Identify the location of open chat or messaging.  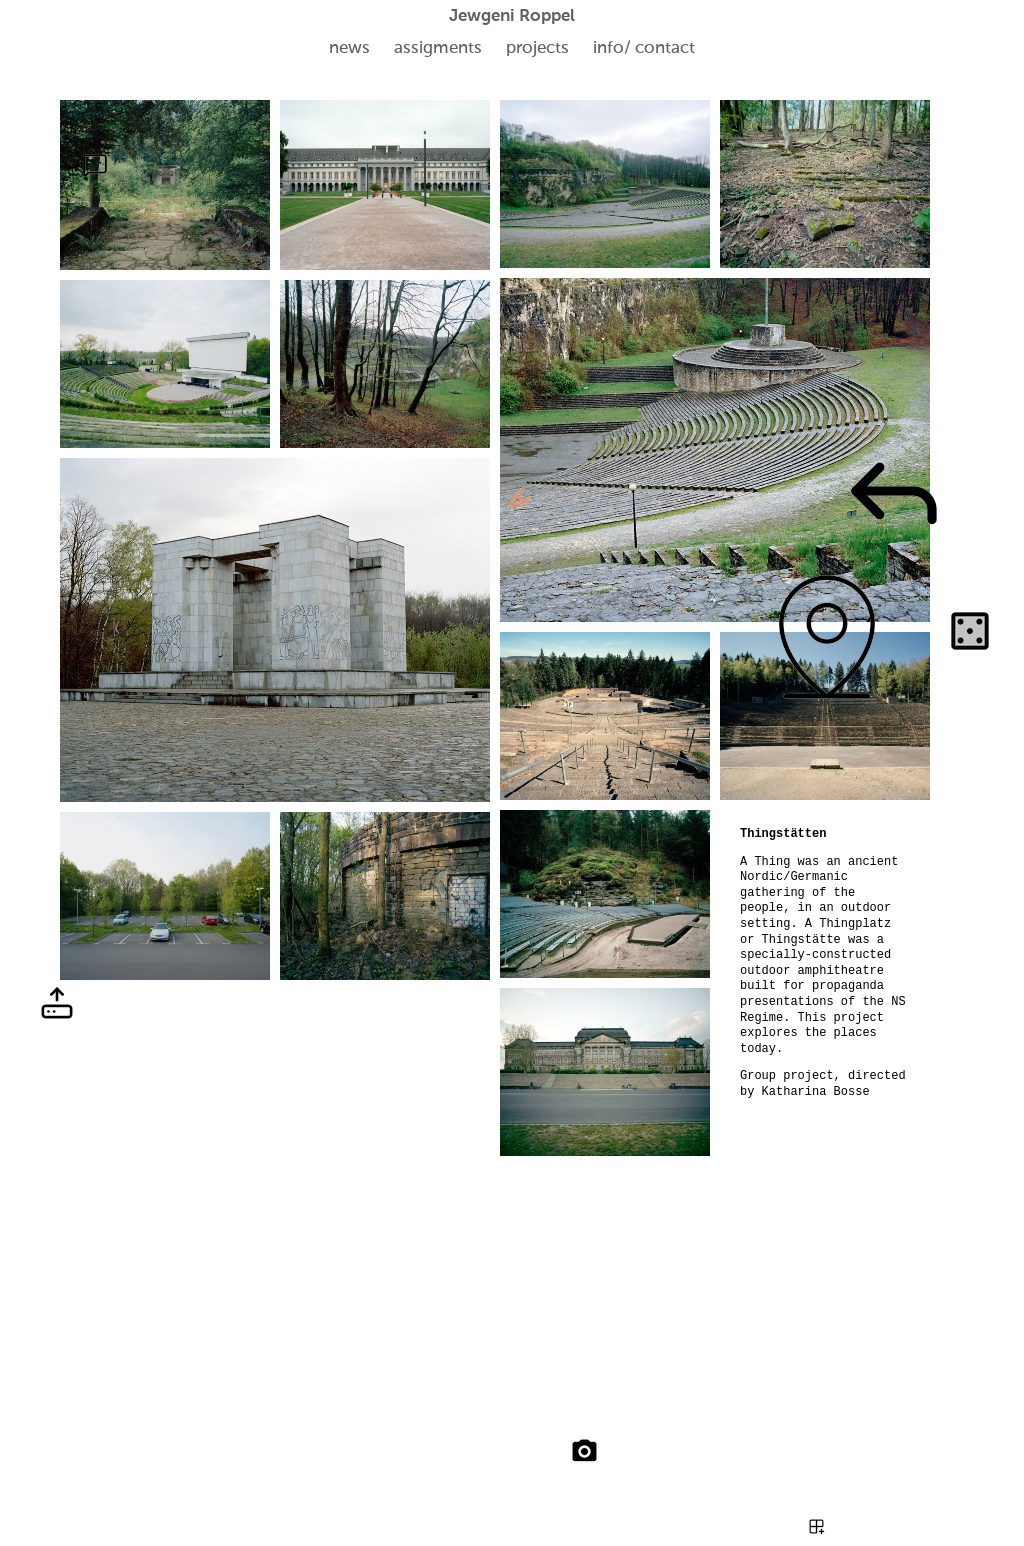
(95, 165).